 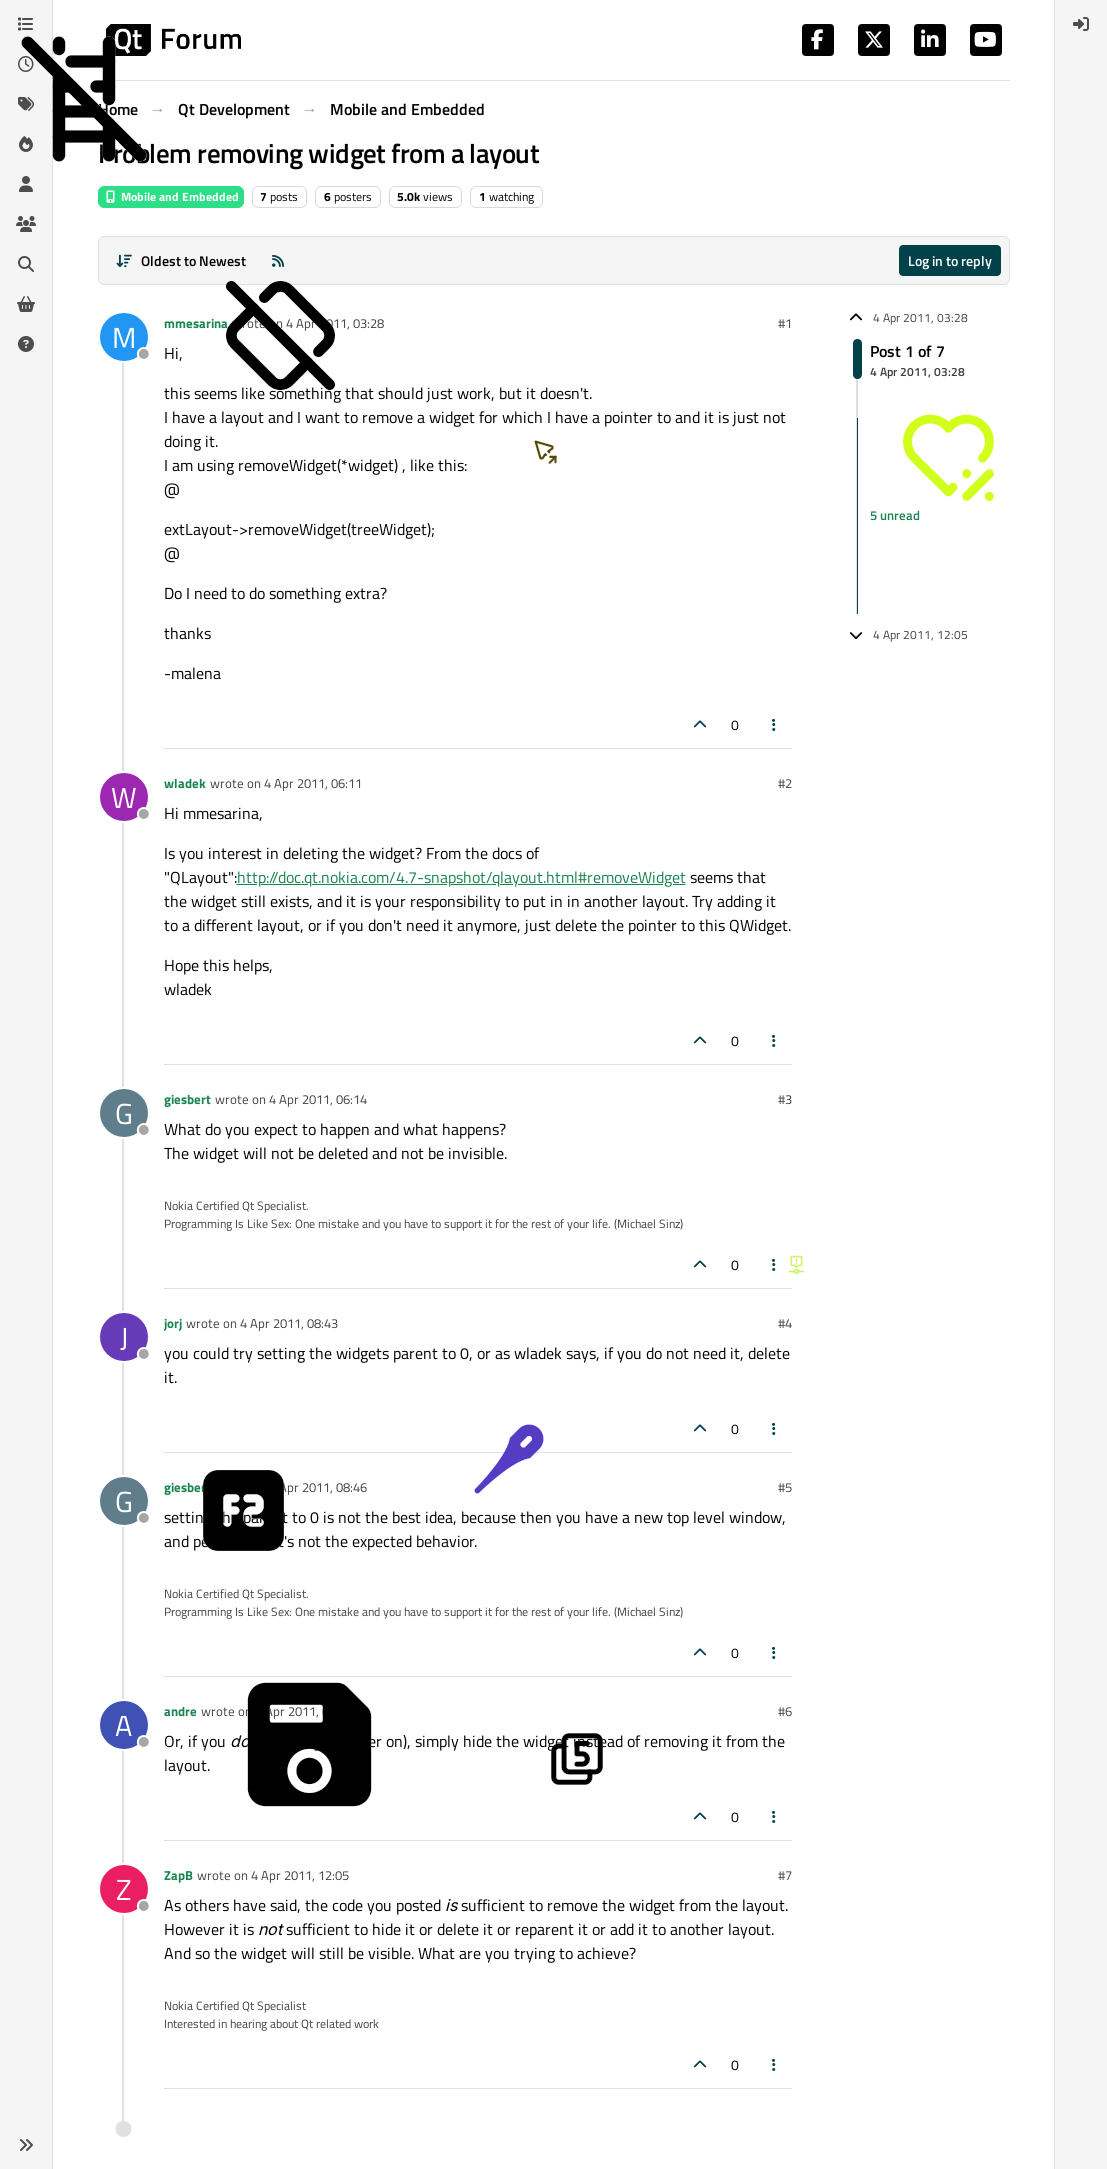 What do you see at coordinates (84, 99) in the screenshot?
I see `ladder access disabled or unavailable` at bounding box center [84, 99].